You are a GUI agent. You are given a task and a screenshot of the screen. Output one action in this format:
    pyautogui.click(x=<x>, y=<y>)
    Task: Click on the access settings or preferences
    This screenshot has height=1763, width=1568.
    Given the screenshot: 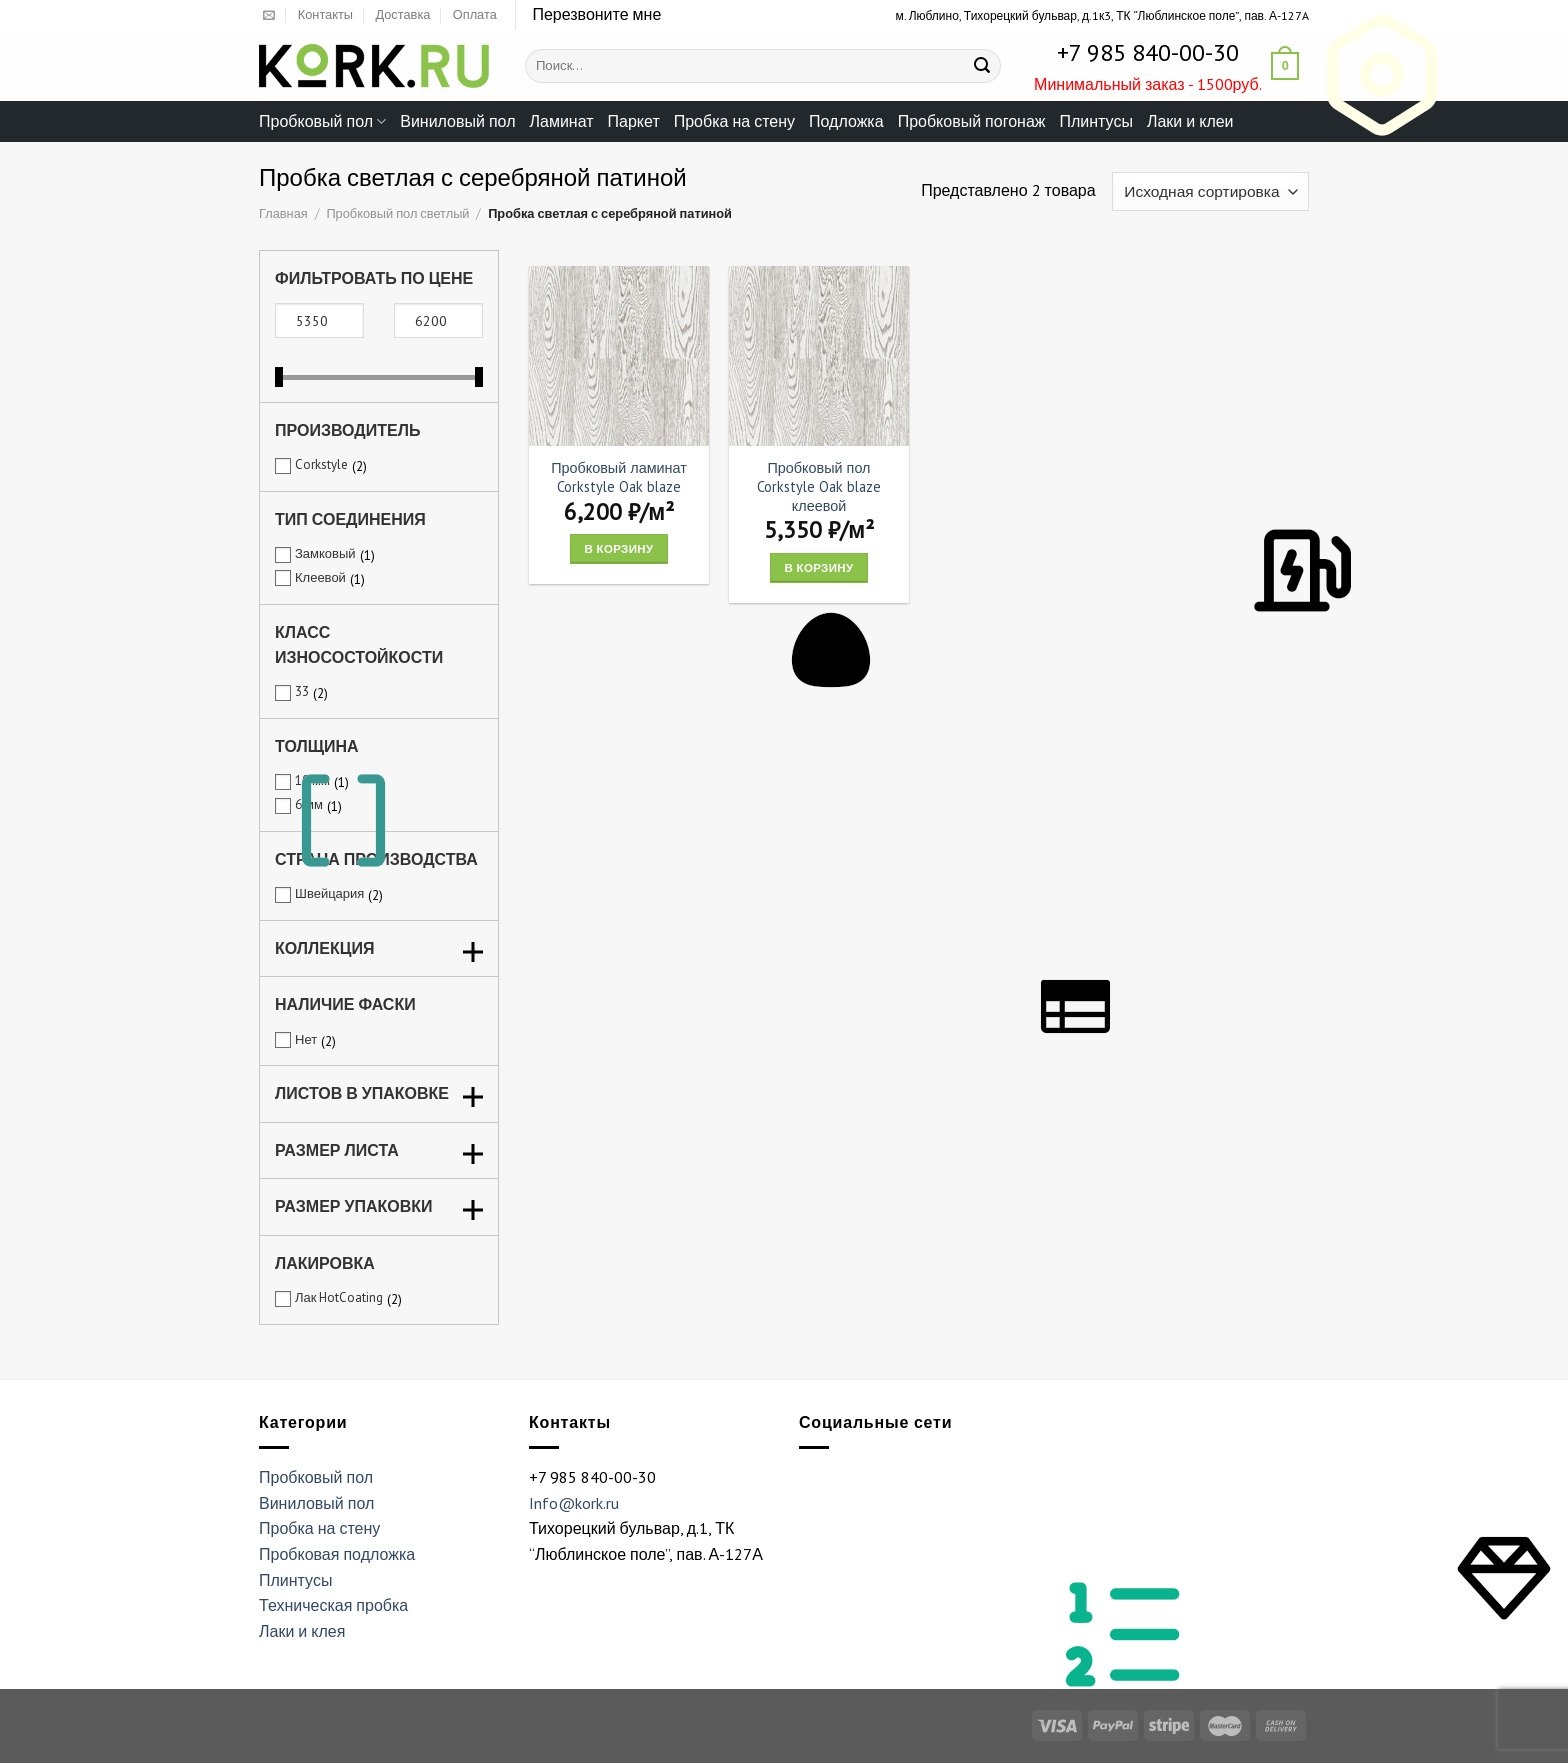 What is the action you would take?
    pyautogui.click(x=1382, y=75)
    